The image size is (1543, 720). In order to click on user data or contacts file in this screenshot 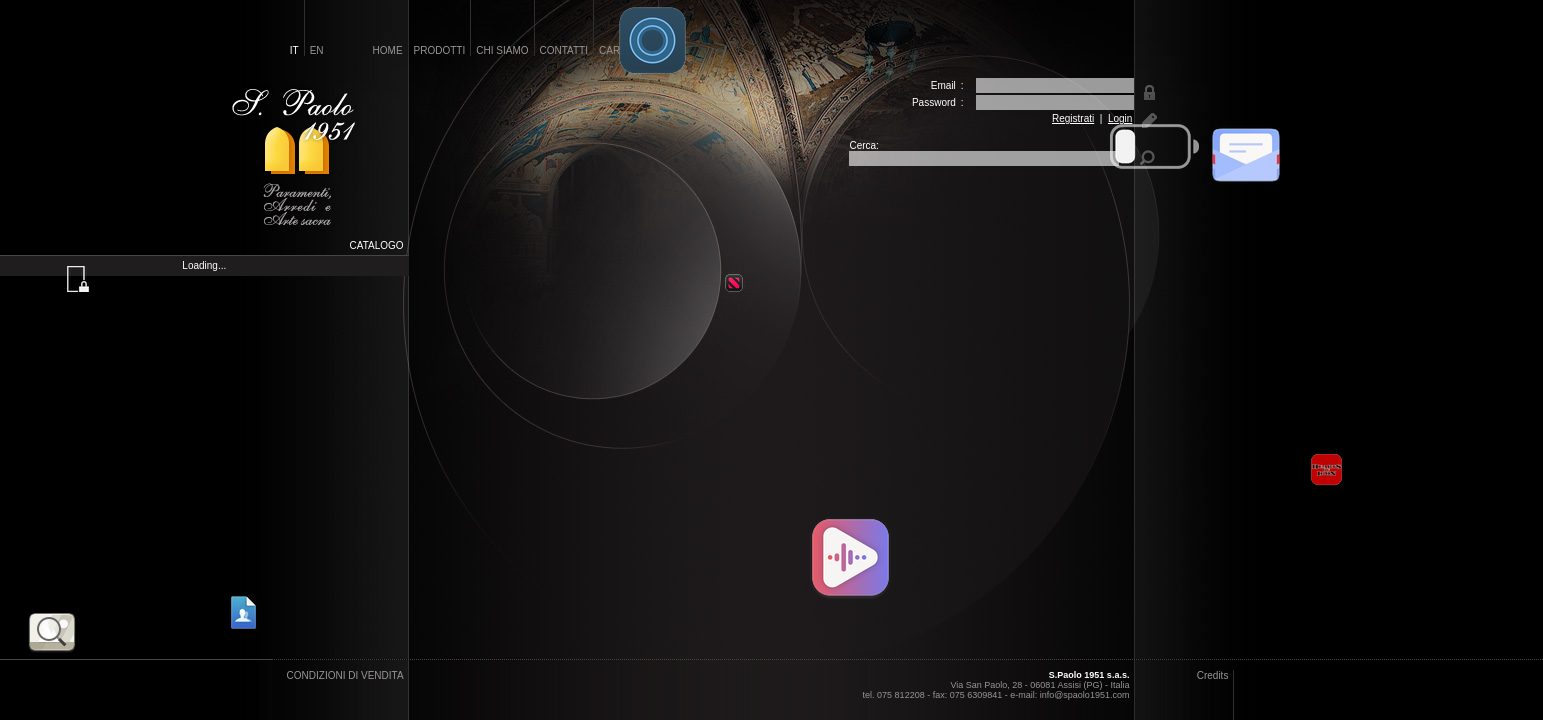, I will do `click(243, 612)`.